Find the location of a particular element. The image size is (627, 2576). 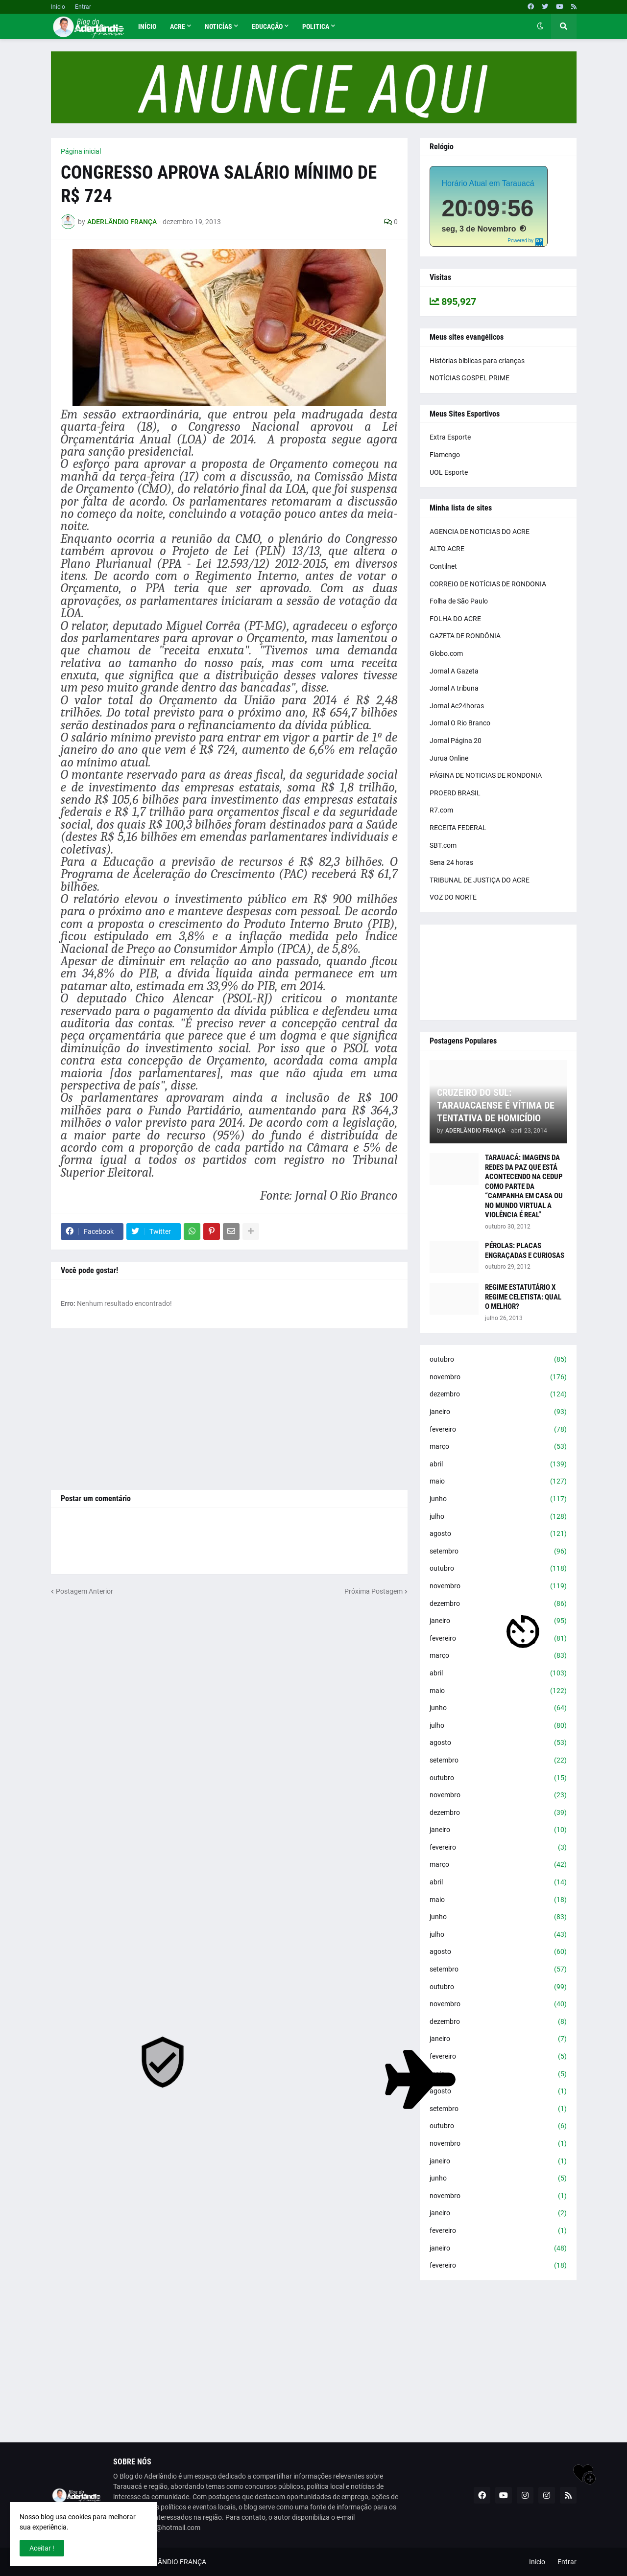

set or view a countdown timer is located at coordinates (523, 1631).